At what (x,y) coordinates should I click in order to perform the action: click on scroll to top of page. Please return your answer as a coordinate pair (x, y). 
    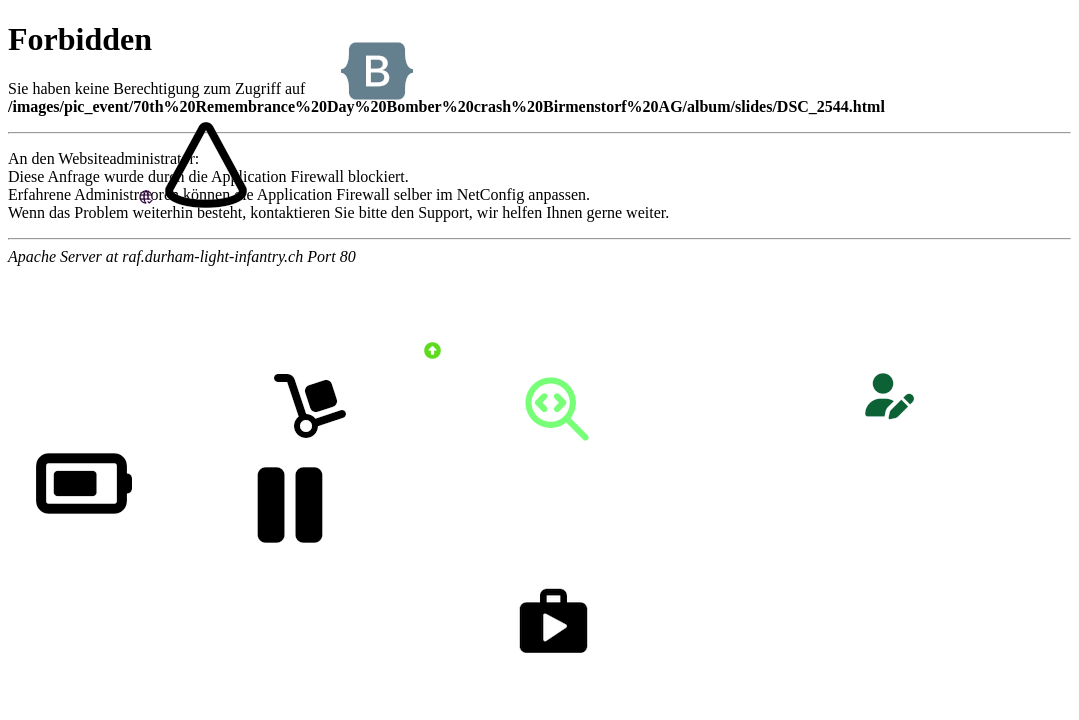
    Looking at the image, I should click on (432, 350).